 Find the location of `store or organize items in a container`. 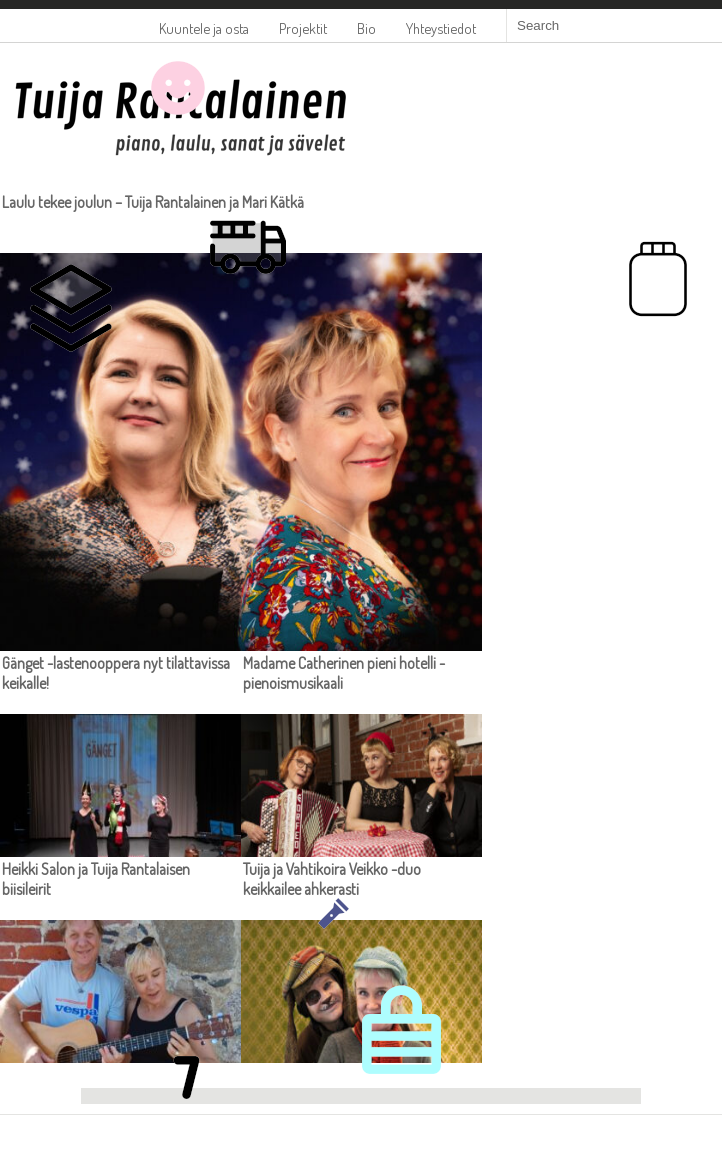

store or organize items in a container is located at coordinates (658, 279).